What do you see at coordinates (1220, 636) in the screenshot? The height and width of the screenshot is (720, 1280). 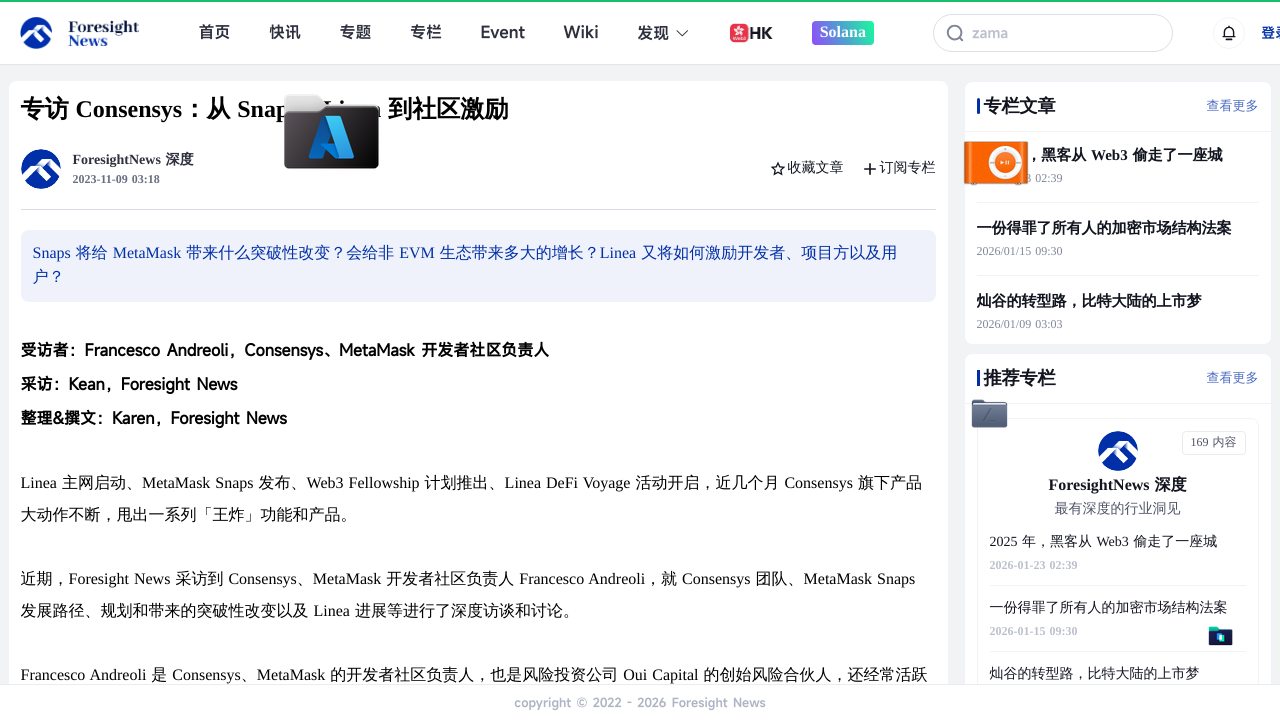 I see `open wondershare mobiletrans files folder` at bounding box center [1220, 636].